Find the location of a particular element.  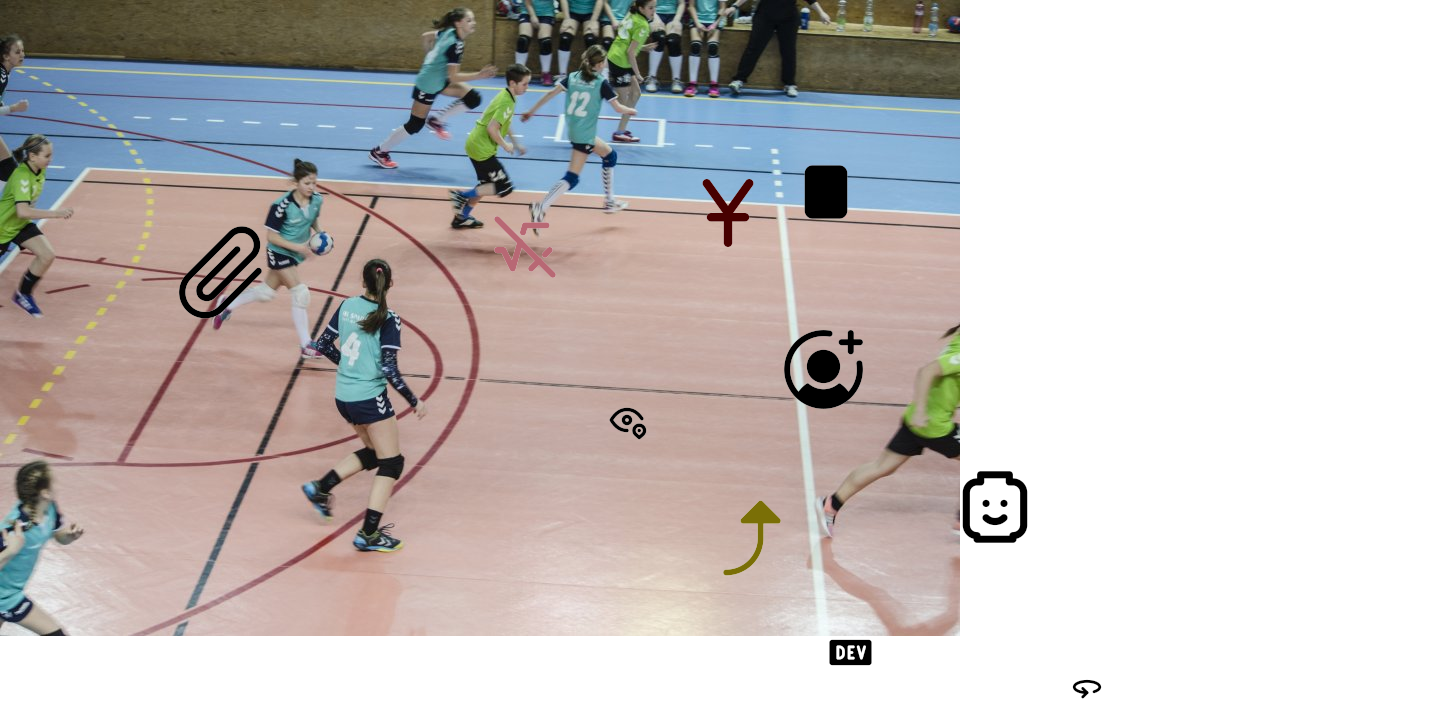

access building blocks or modular components is located at coordinates (995, 507).